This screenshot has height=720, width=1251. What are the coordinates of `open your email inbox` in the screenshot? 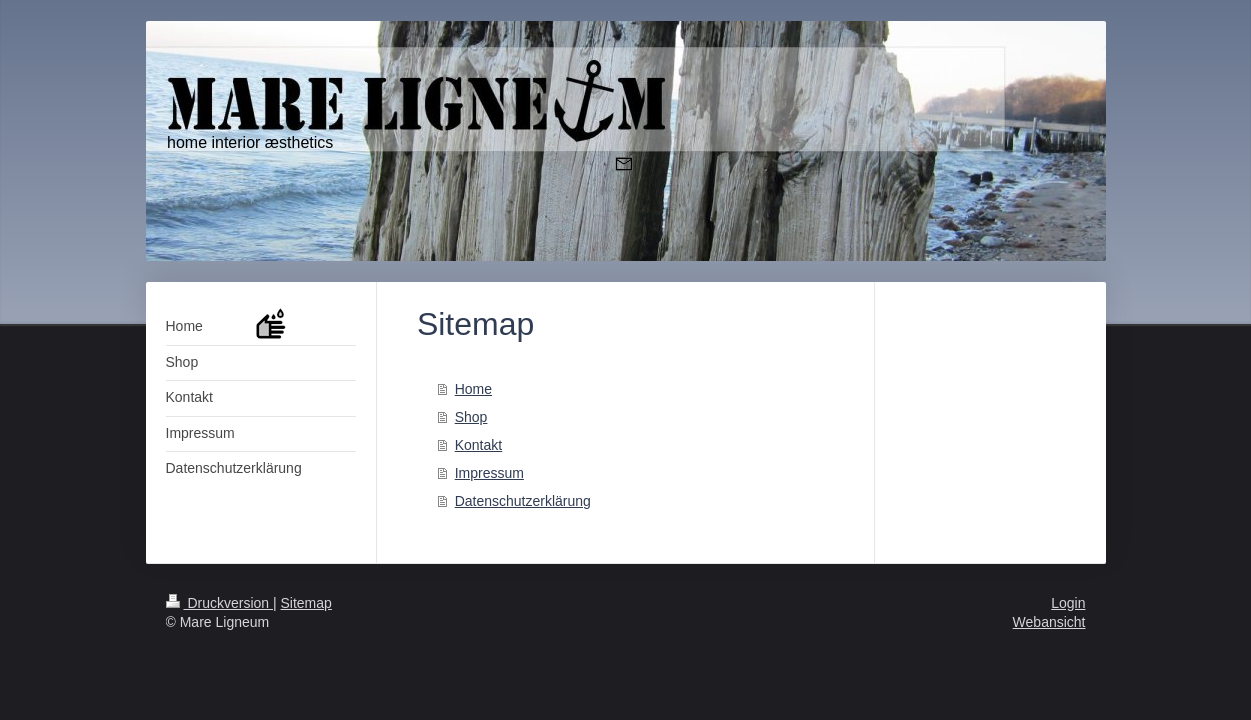 It's located at (624, 164).